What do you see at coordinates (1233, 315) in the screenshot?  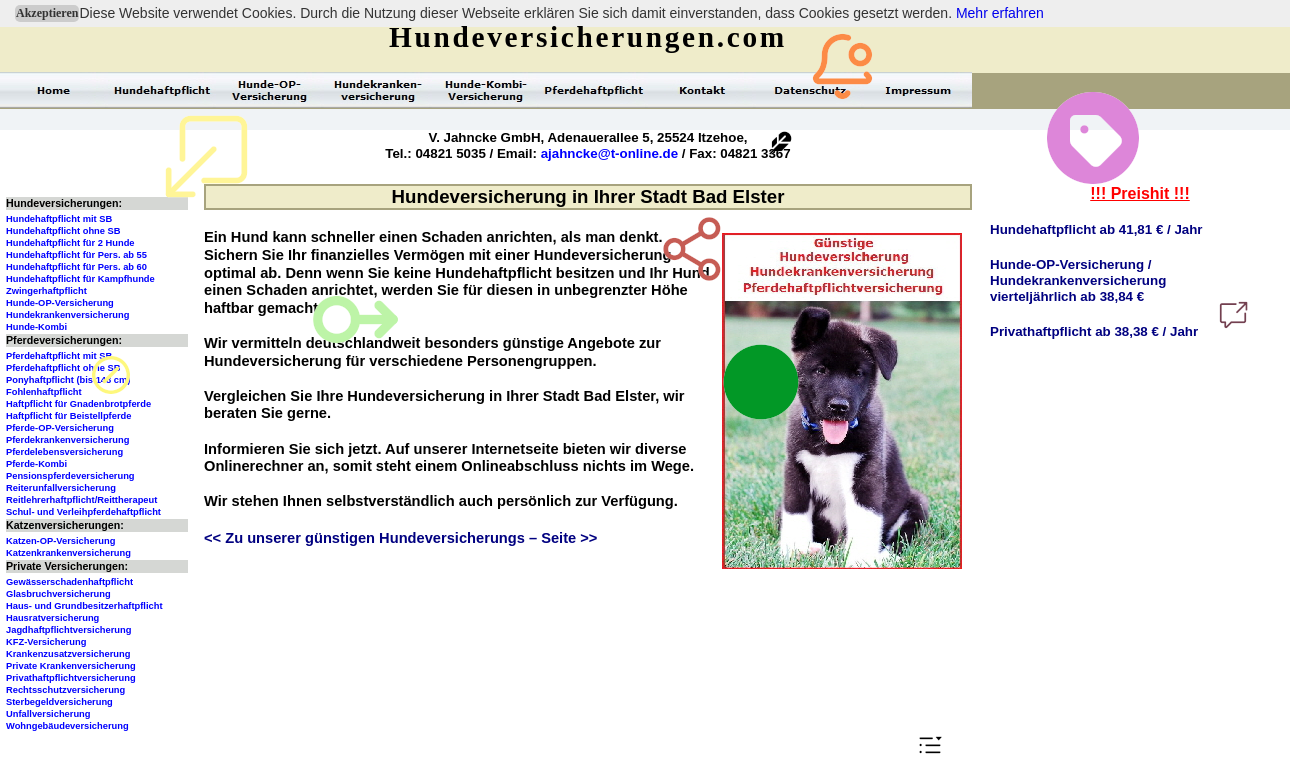 I see `view cross-referenced issues or pull requests` at bounding box center [1233, 315].